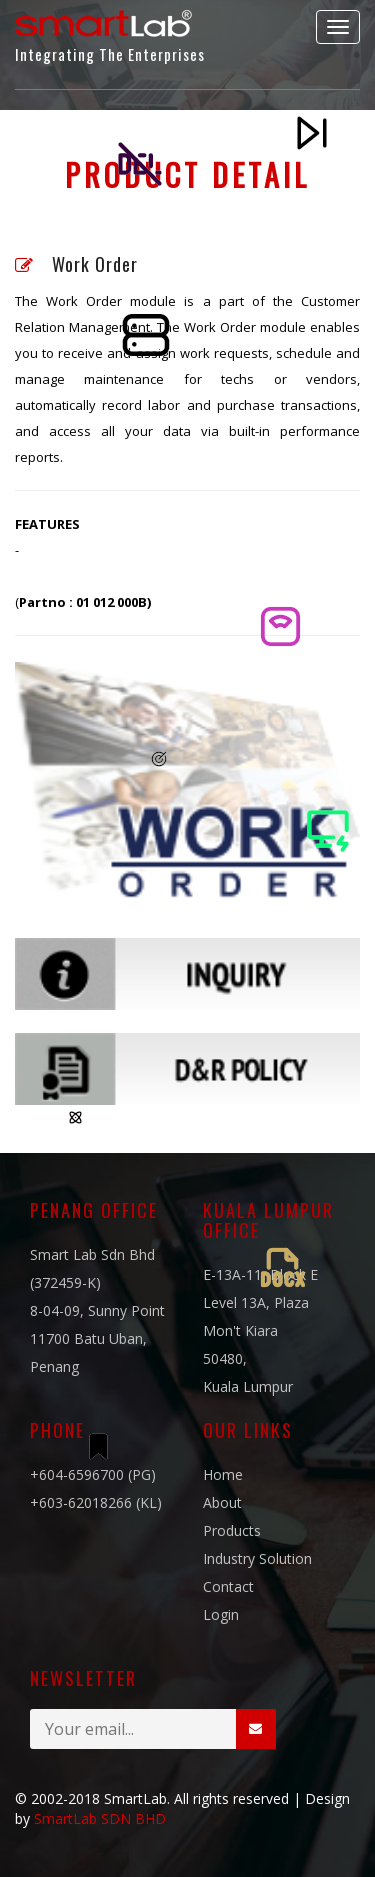 The height and width of the screenshot is (1877, 375). What do you see at coordinates (140, 164) in the screenshot?
I see `http delete request disabled or unavailable` at bounding box center [140, 164].